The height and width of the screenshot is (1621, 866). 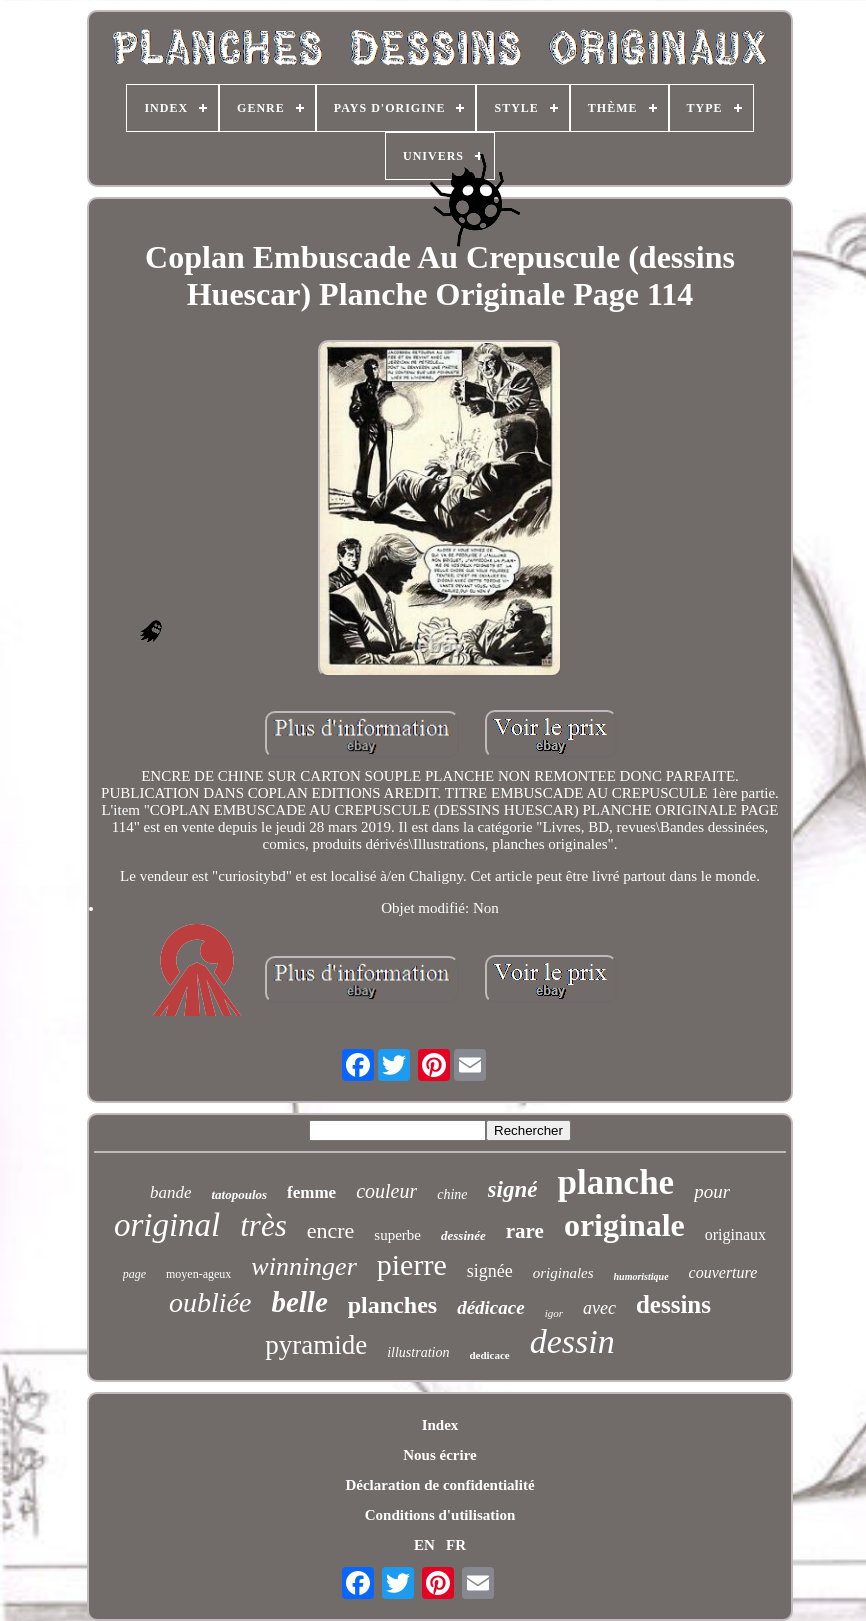 What do you see at coordinates (197, 970) in the screenshot?
I see `activate enhanced vision or sight ability` at bounding box center [197, 970].